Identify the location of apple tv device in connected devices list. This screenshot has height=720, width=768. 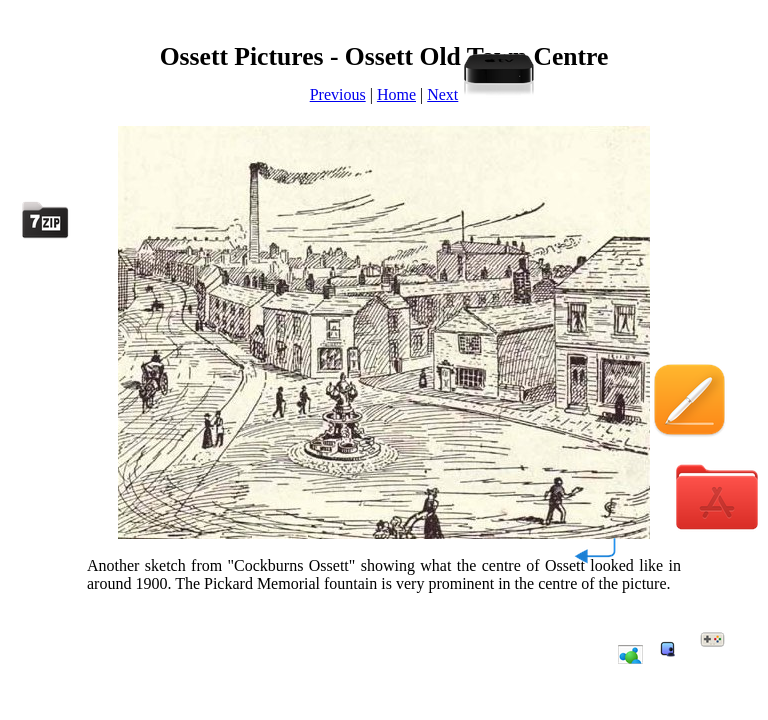
(499, 76).